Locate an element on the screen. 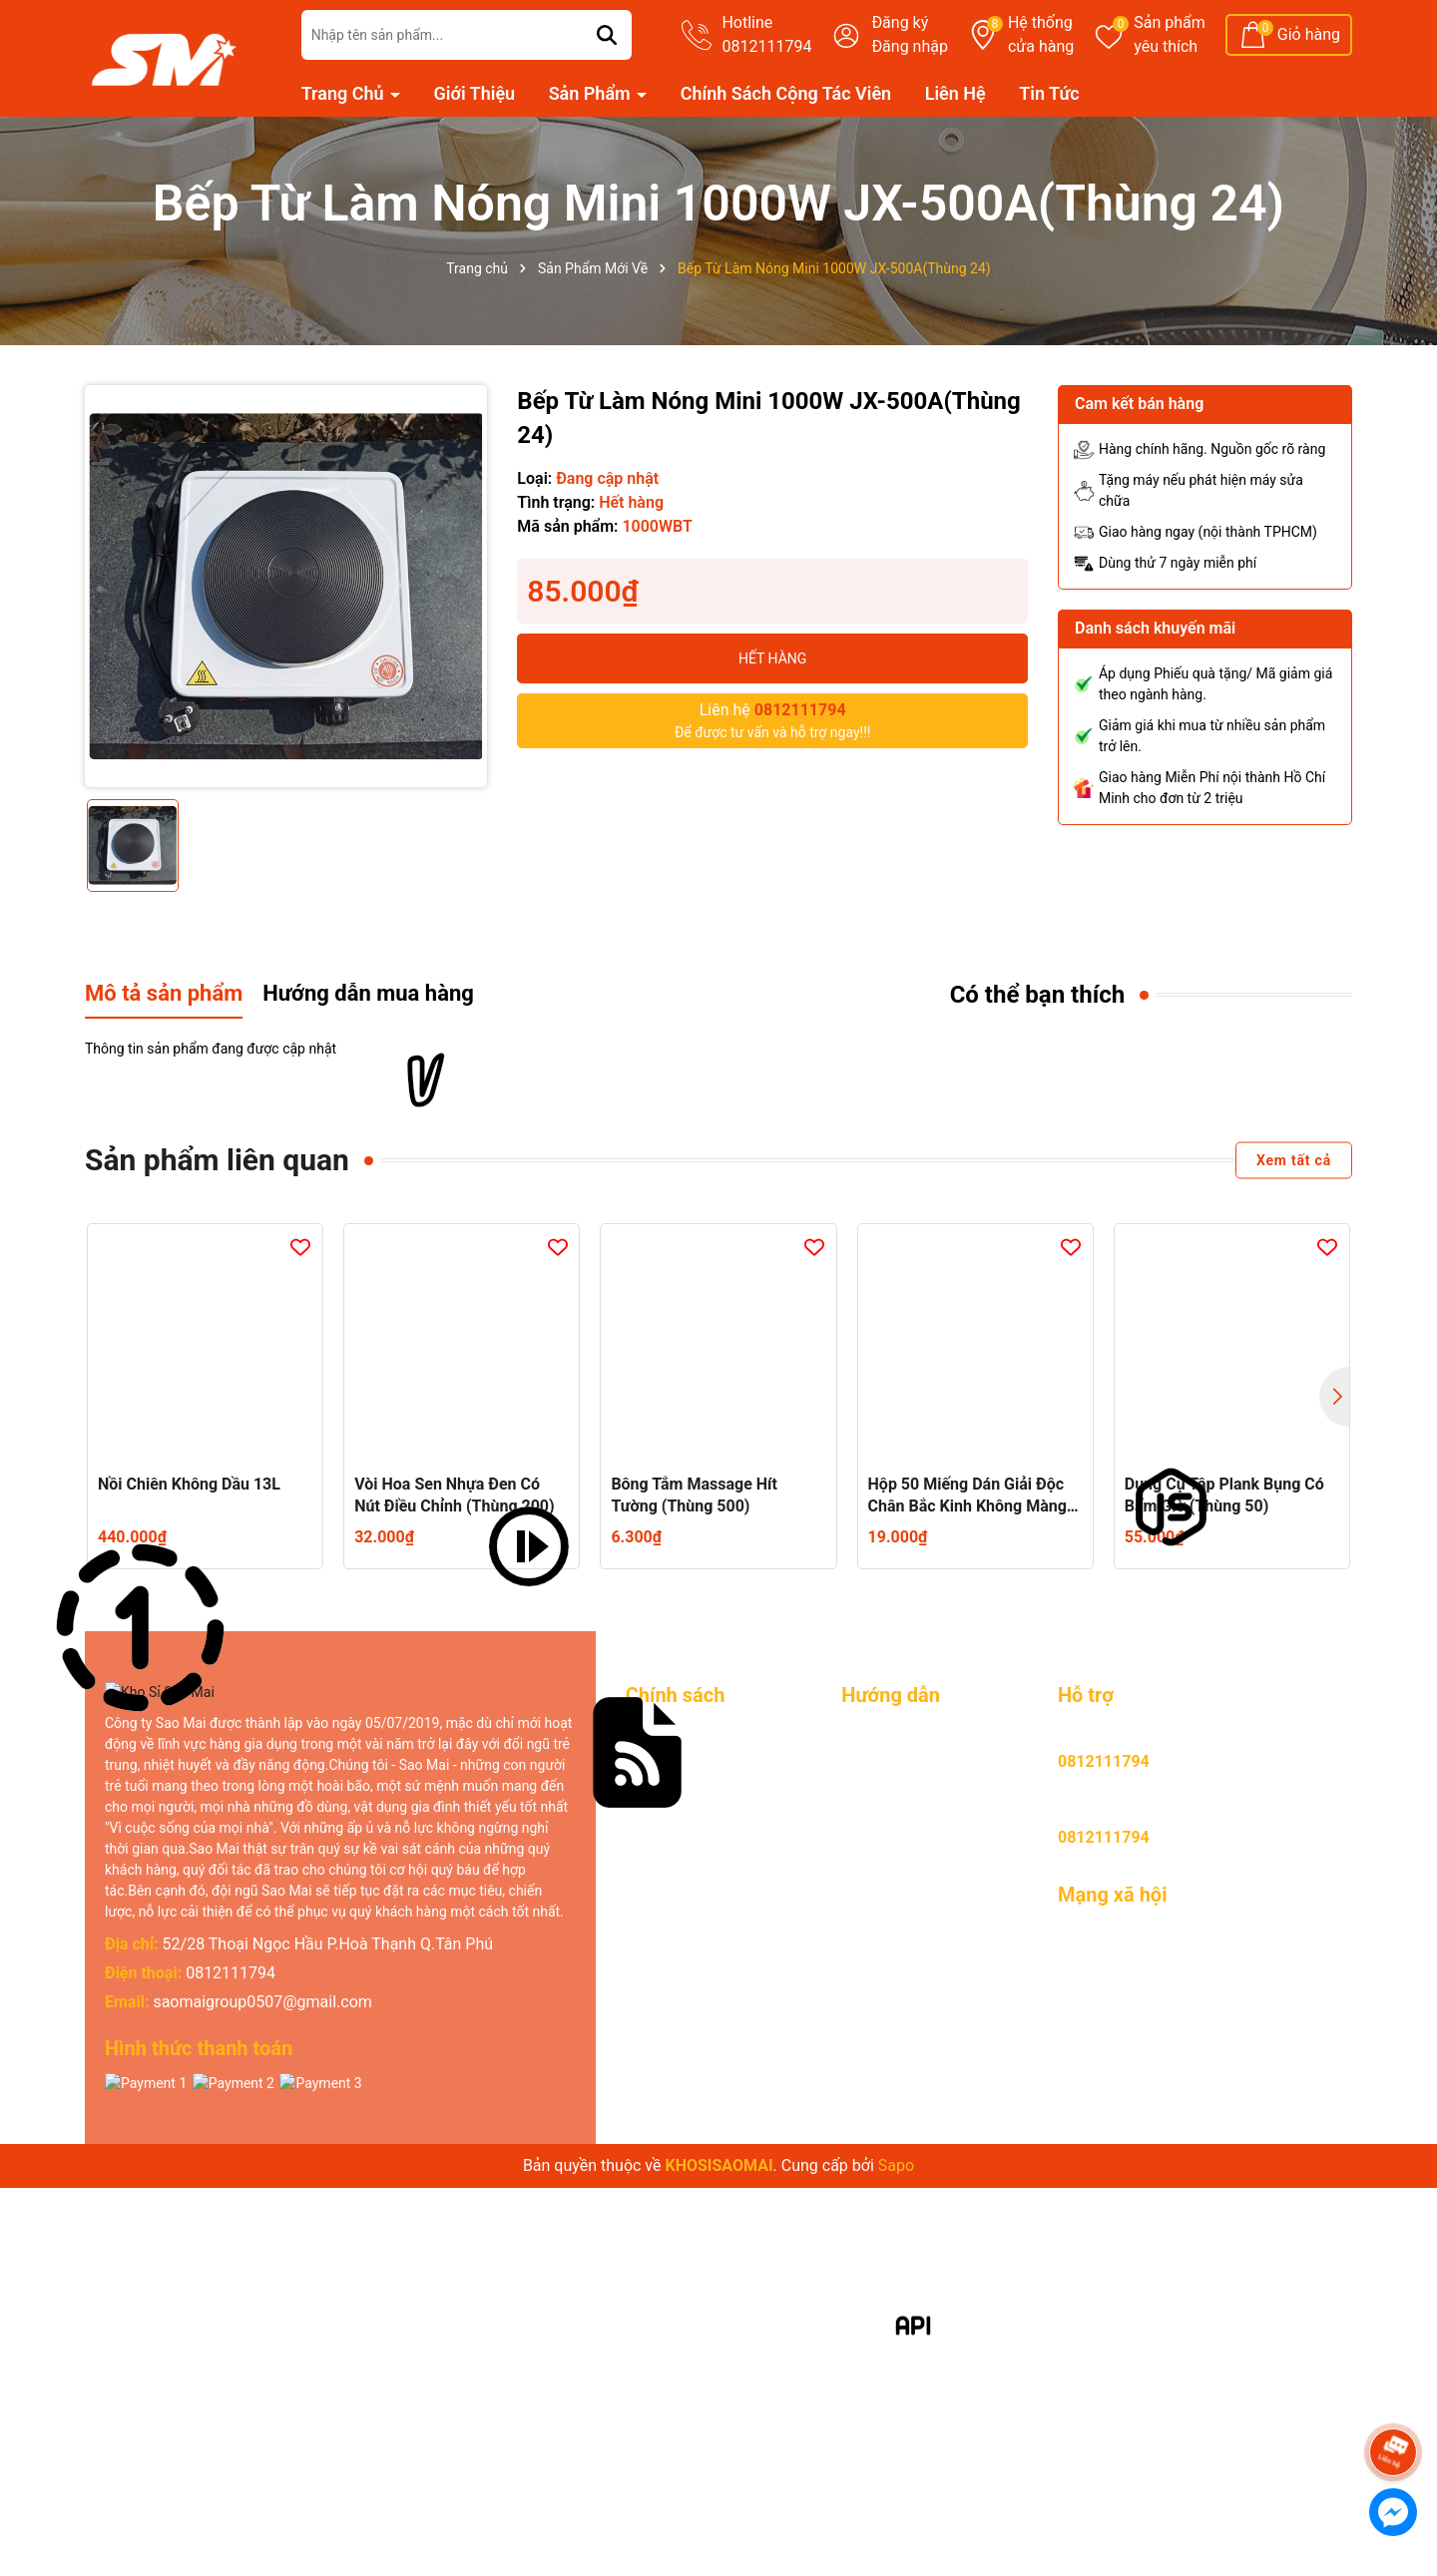 The image size is (1437, 2576). access RSS feed file is located at coordinates (637, 1752).